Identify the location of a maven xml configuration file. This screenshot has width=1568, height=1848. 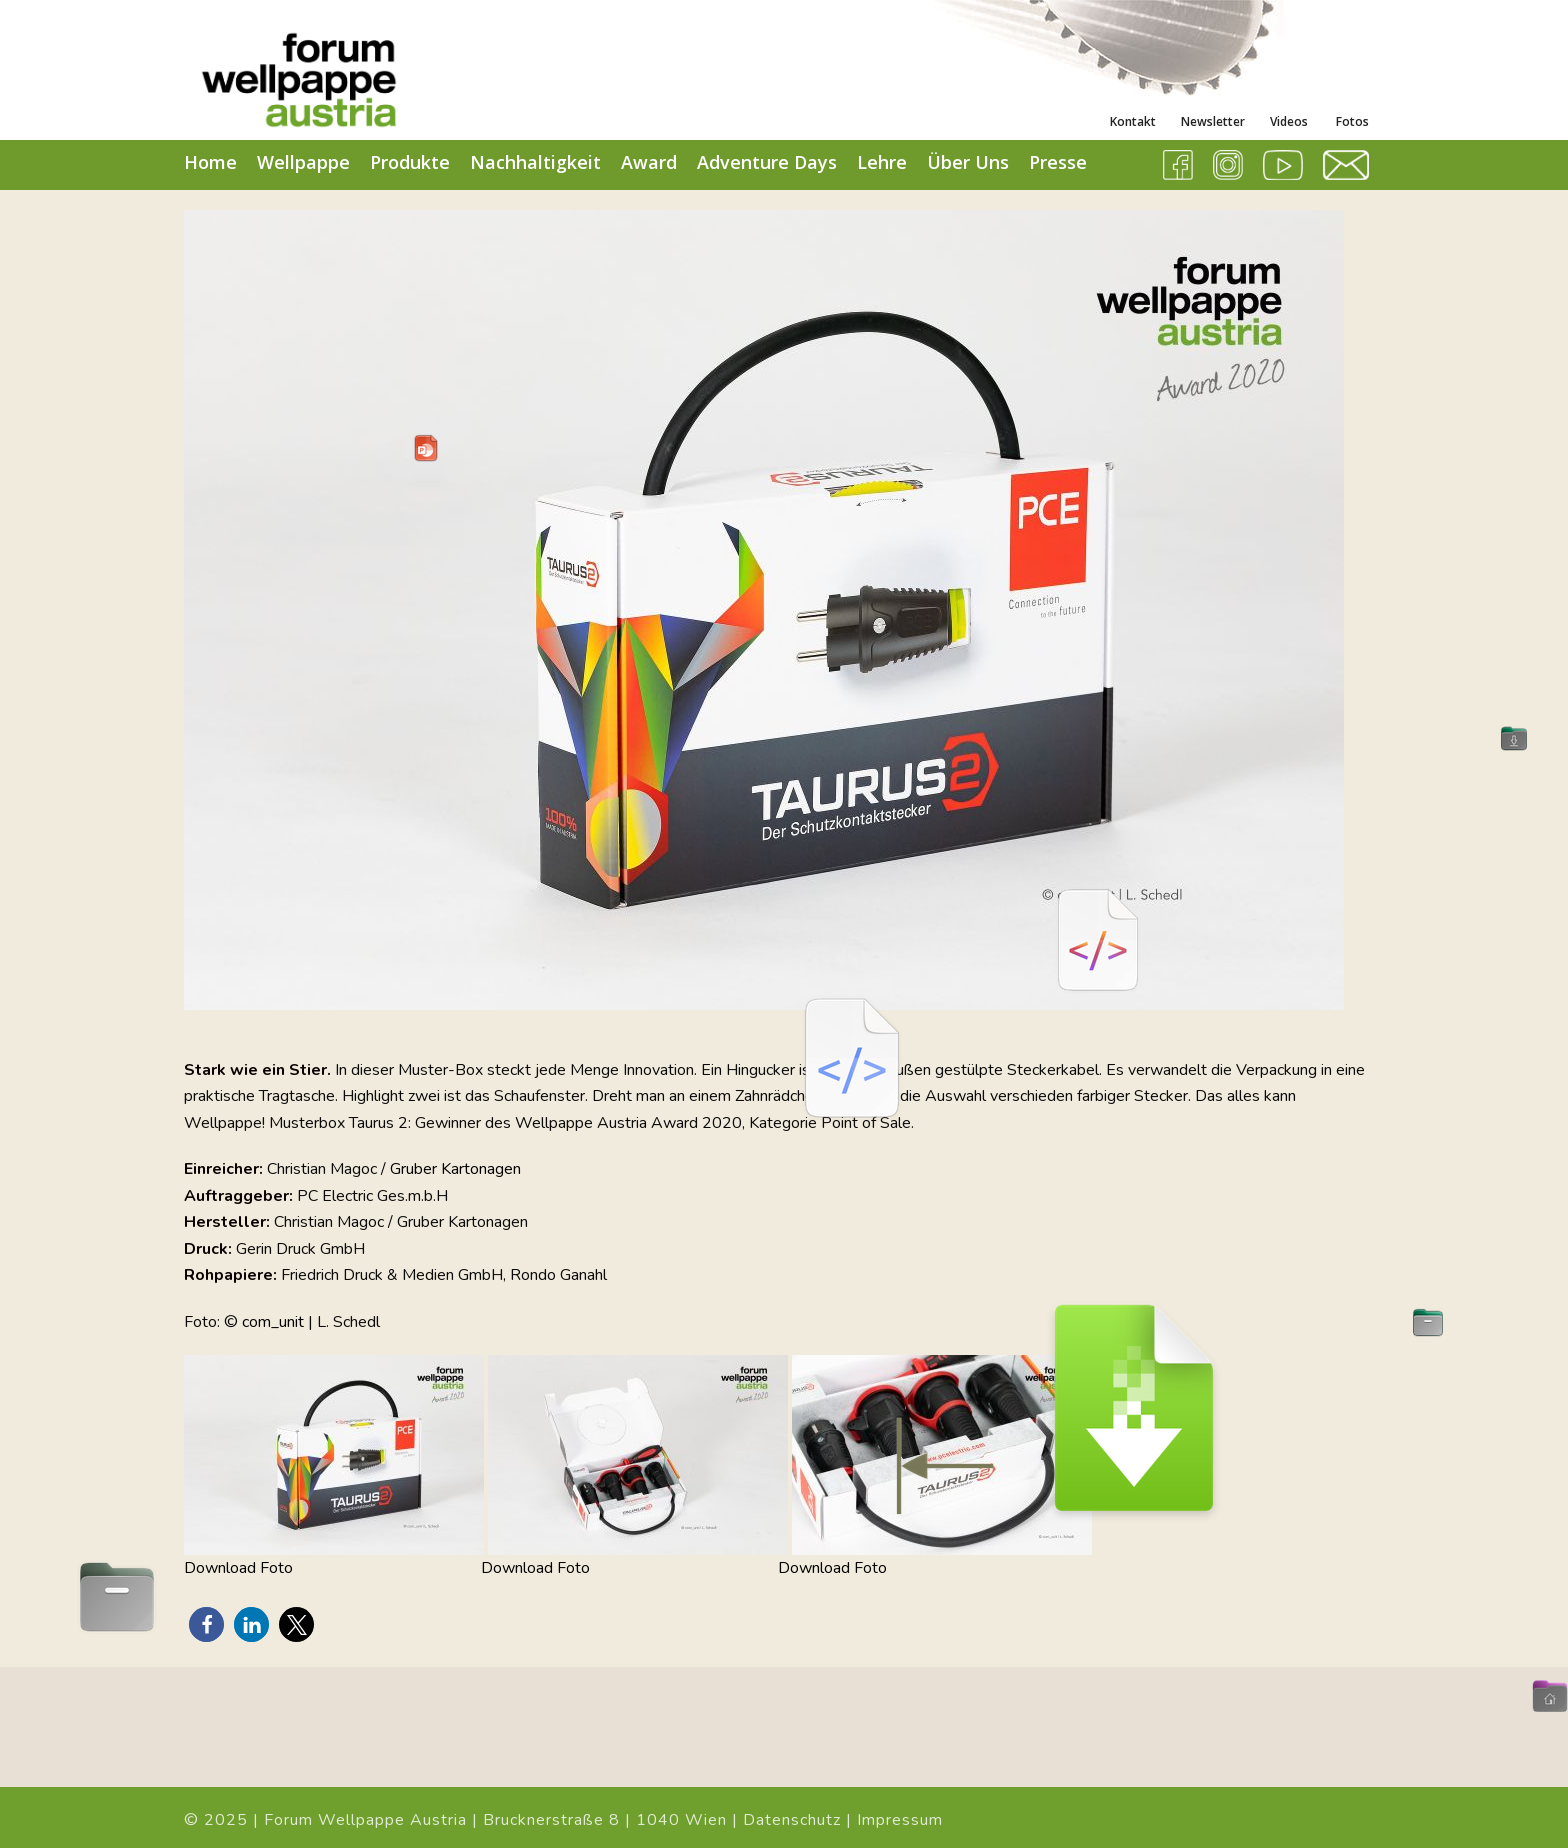
(1098, 940).